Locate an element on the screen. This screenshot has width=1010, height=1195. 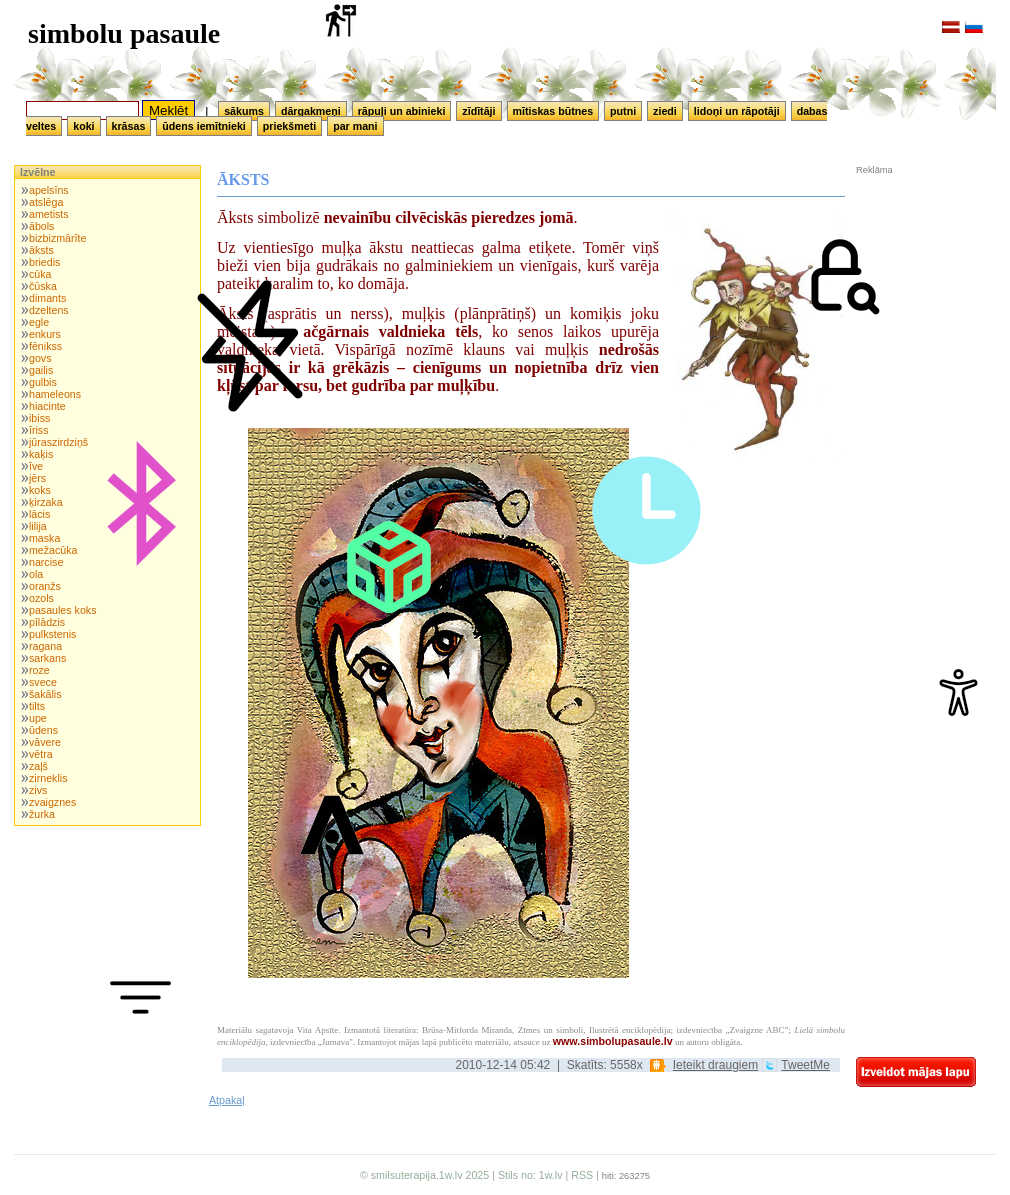
open codesandbox development environment is located at coordinates (389, 567).